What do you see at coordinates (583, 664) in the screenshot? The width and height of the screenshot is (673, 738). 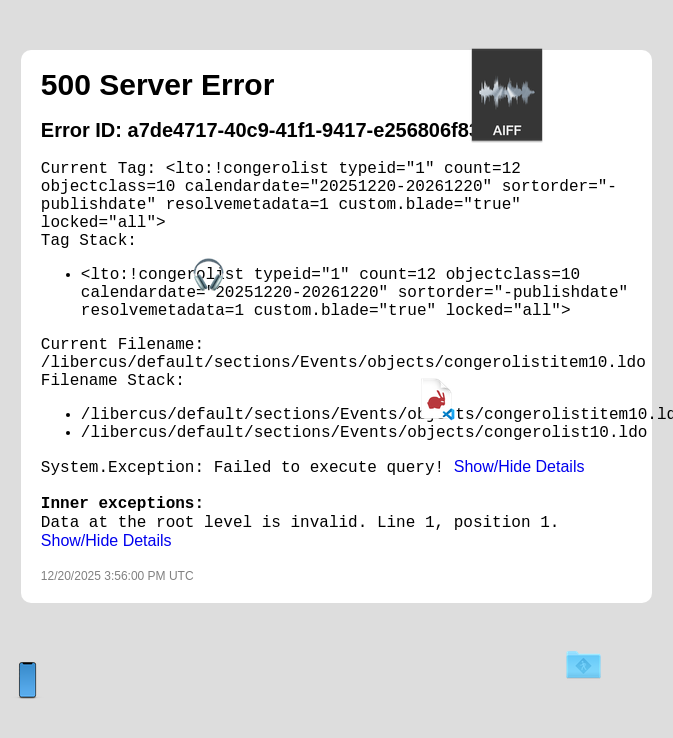 I see `access the public folder for shared files` at bounding box center [583, 664].